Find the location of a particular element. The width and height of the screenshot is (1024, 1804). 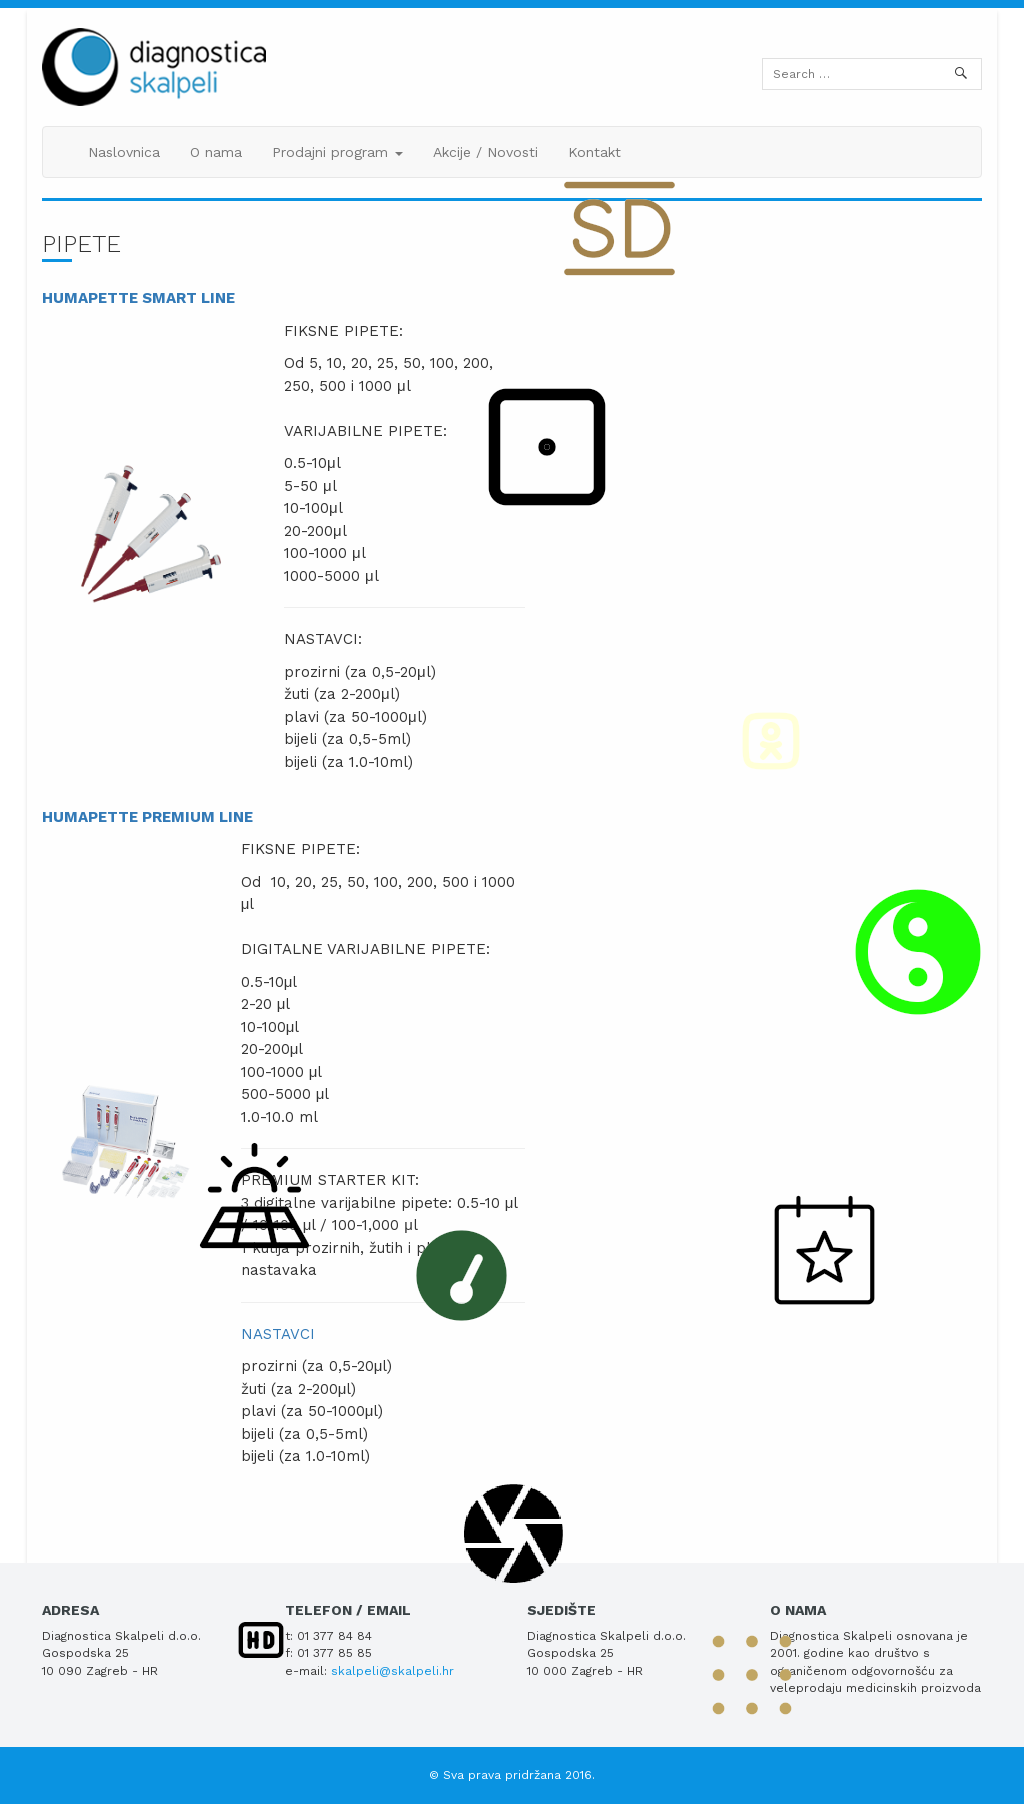

open ok.ru social network is located at coordinates (771, 741).